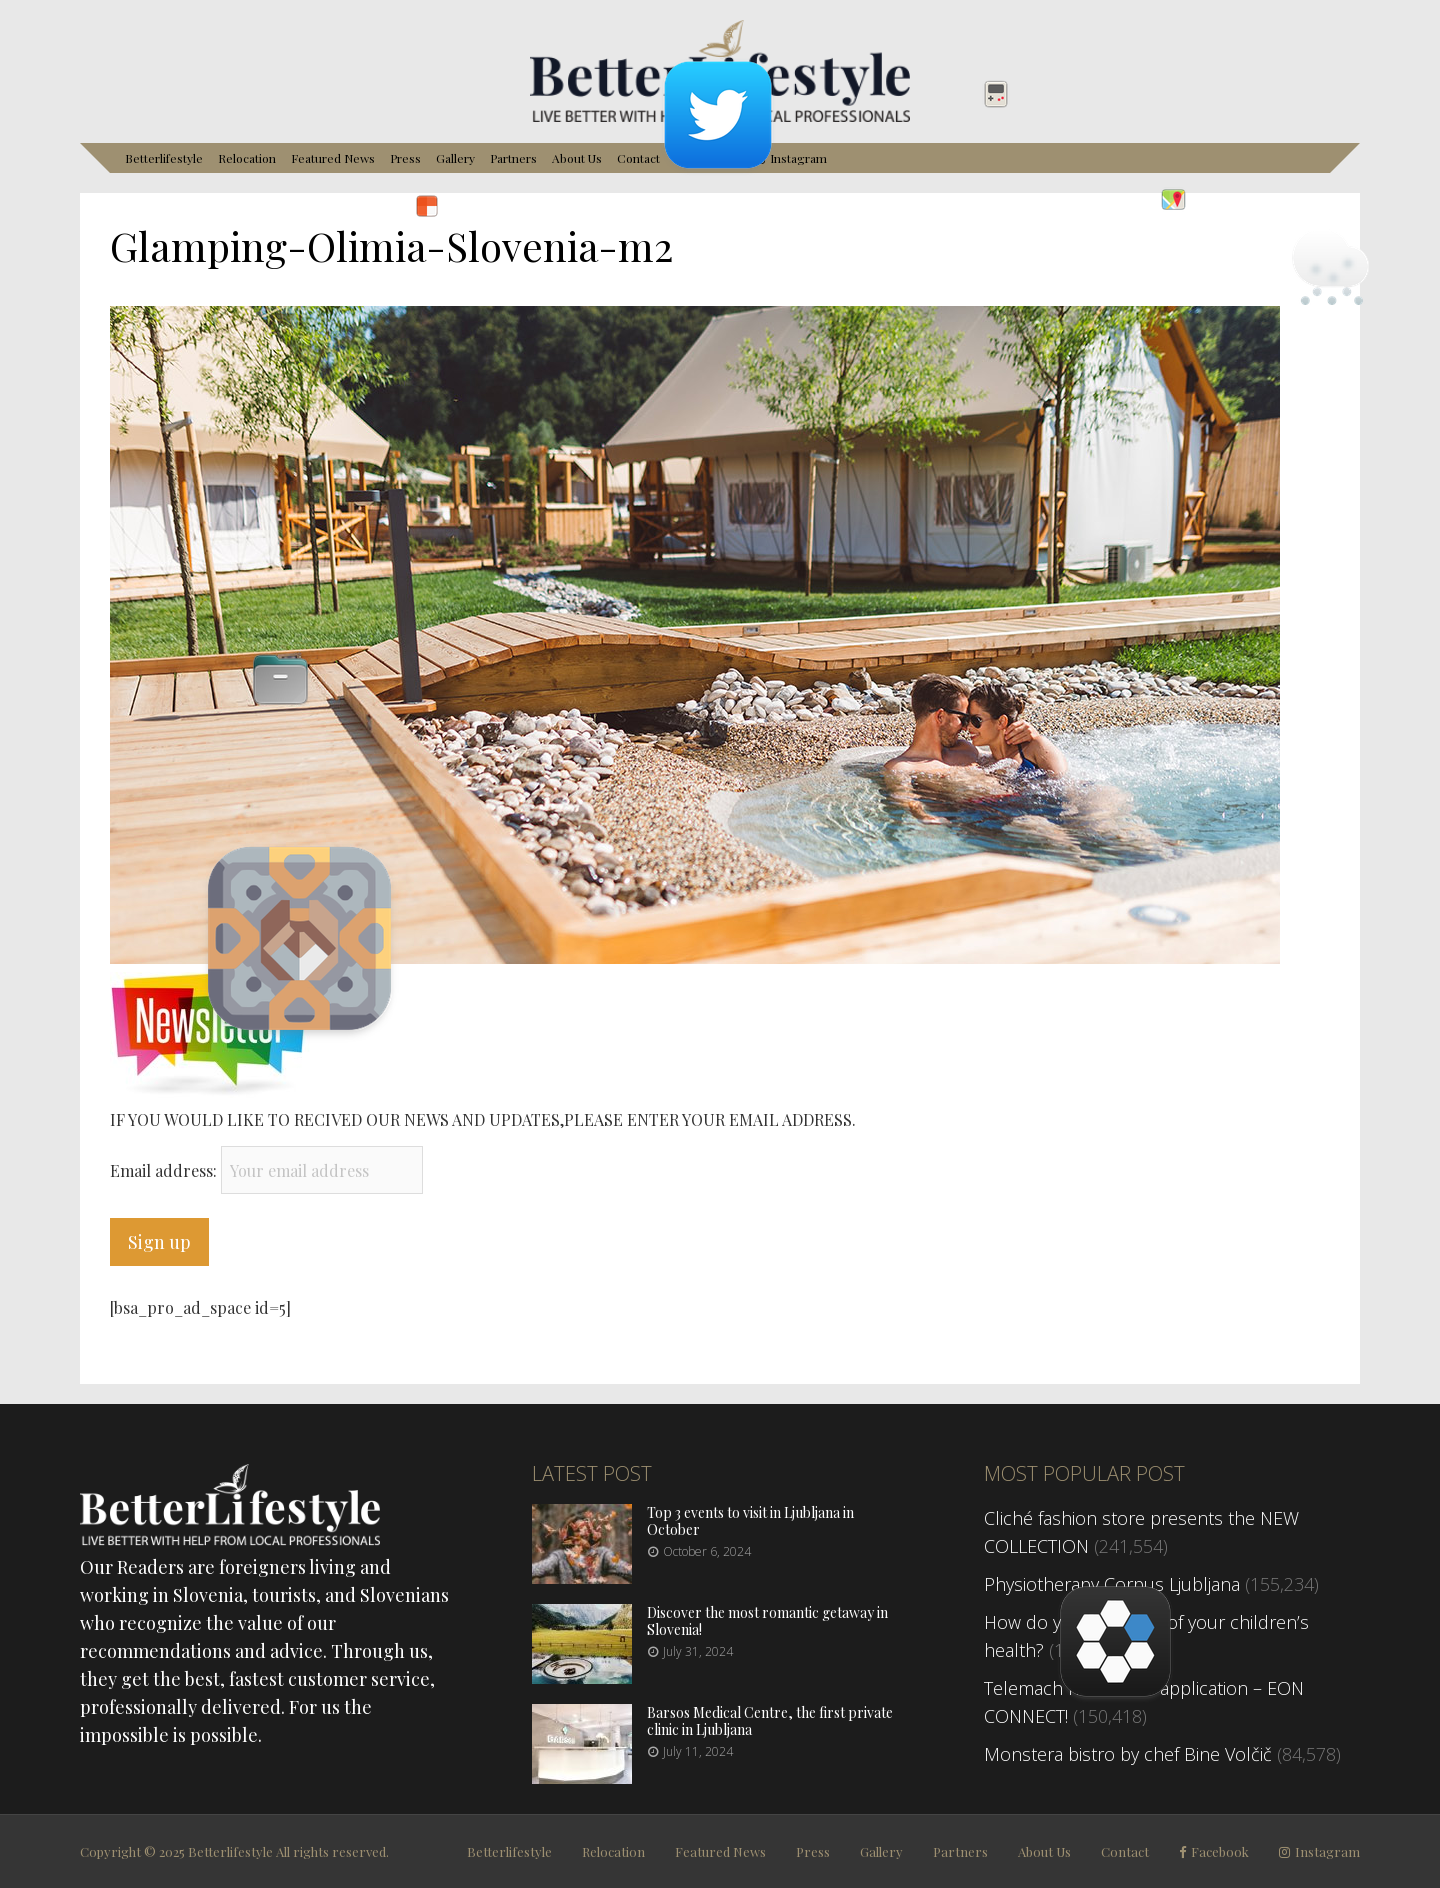 The height and width of the screenshot is (1888, 1440). Describe the element at coordinates (299, 938) in the screenshot. I see `launch mindustry game` at that location.